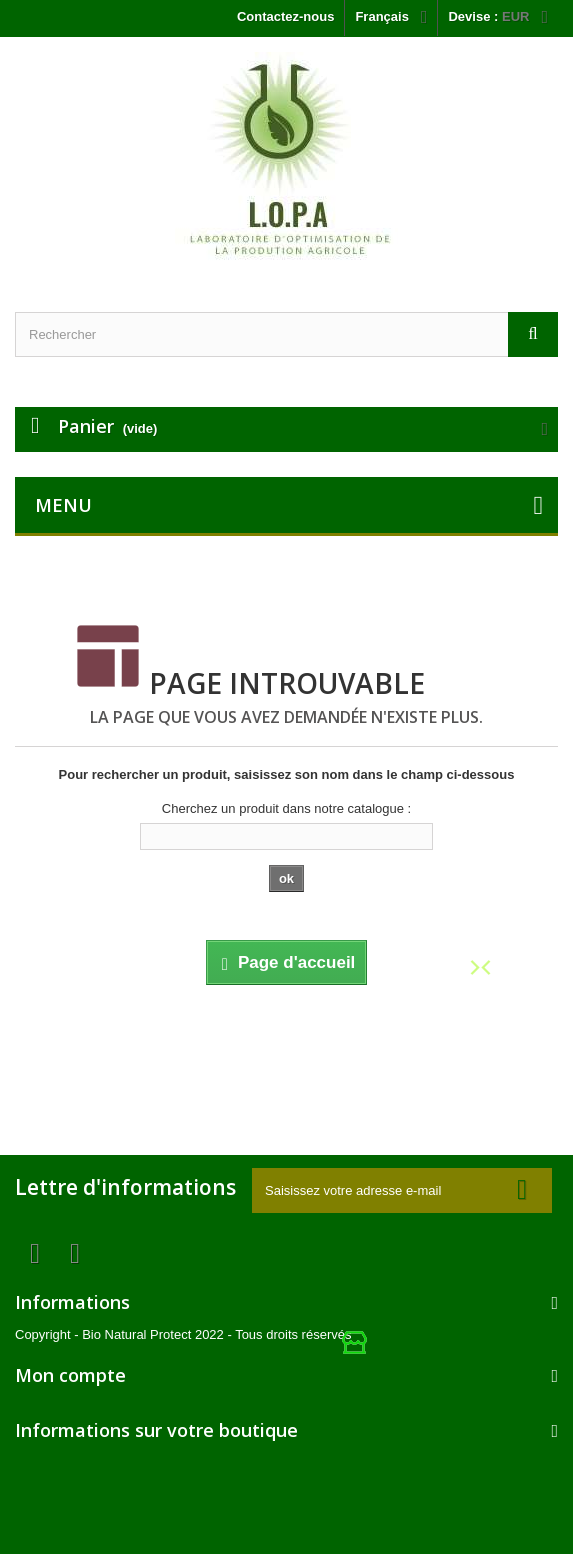 The image size is (573, 1554). I want to click on visit the online store, so click(354, 1342).